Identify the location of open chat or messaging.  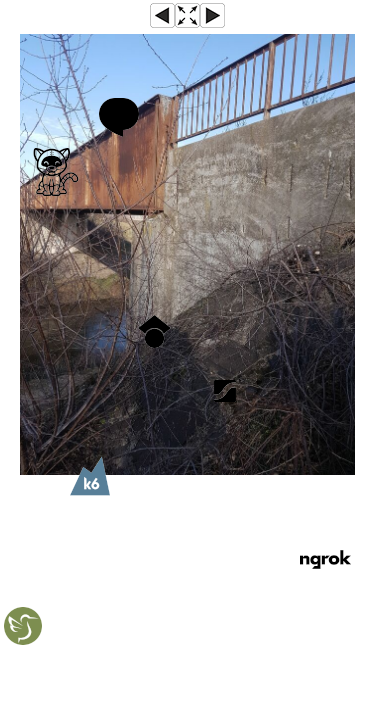
(119, 116).